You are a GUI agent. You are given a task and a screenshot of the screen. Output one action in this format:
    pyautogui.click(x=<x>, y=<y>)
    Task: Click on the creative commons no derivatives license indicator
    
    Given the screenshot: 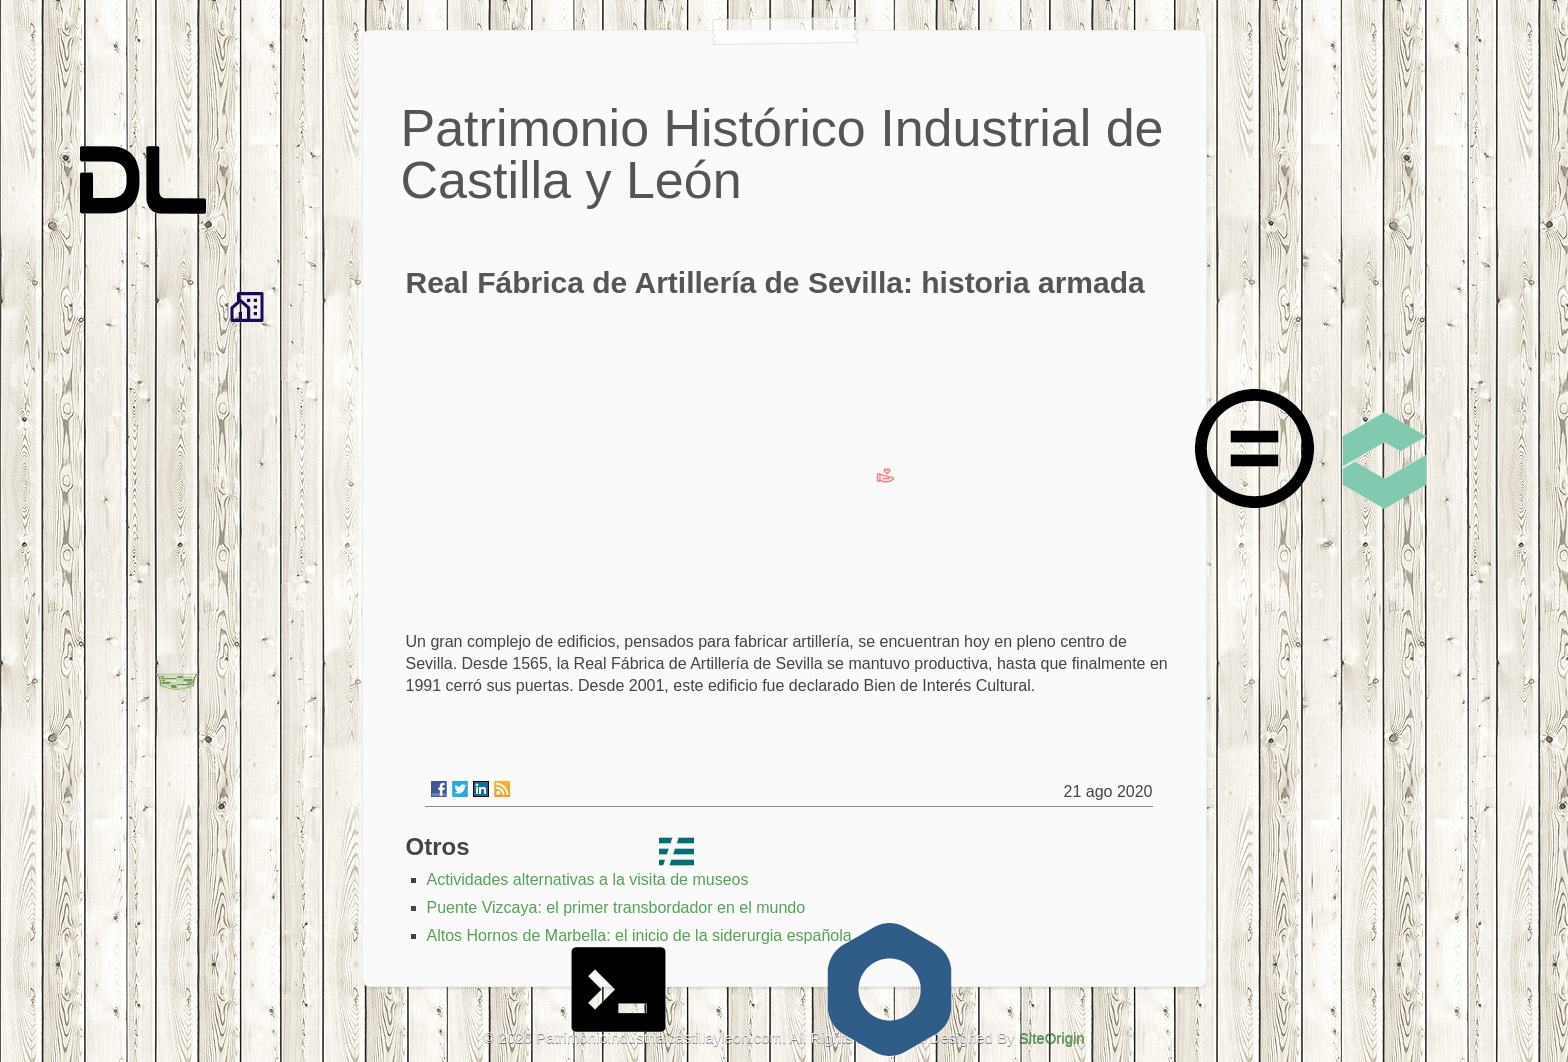 What is the action you would take?
    pyautogui.click(x=1254, y=448)
    